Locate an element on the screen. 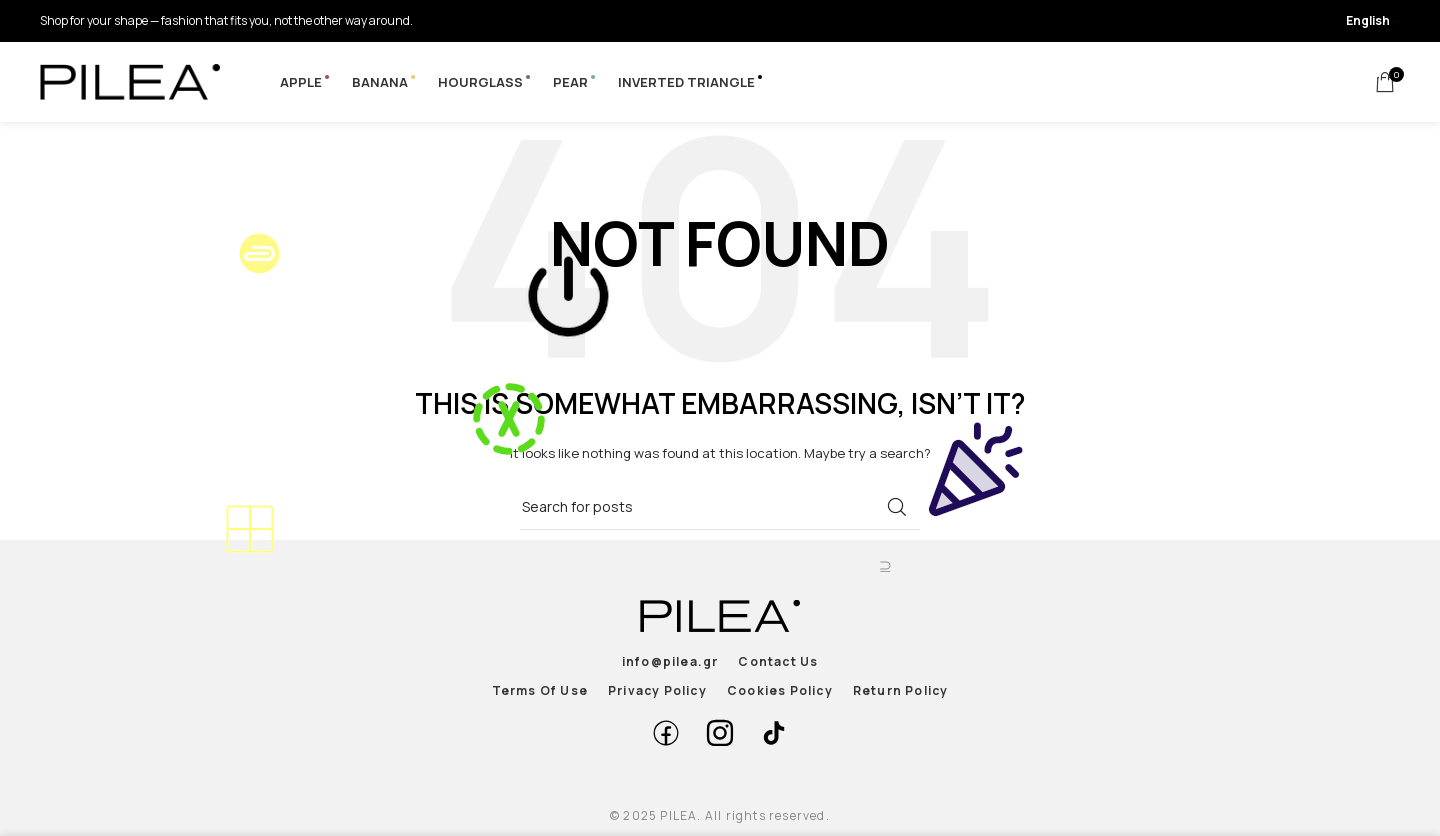  attach a file to your message is located at coordinates (259, 253).